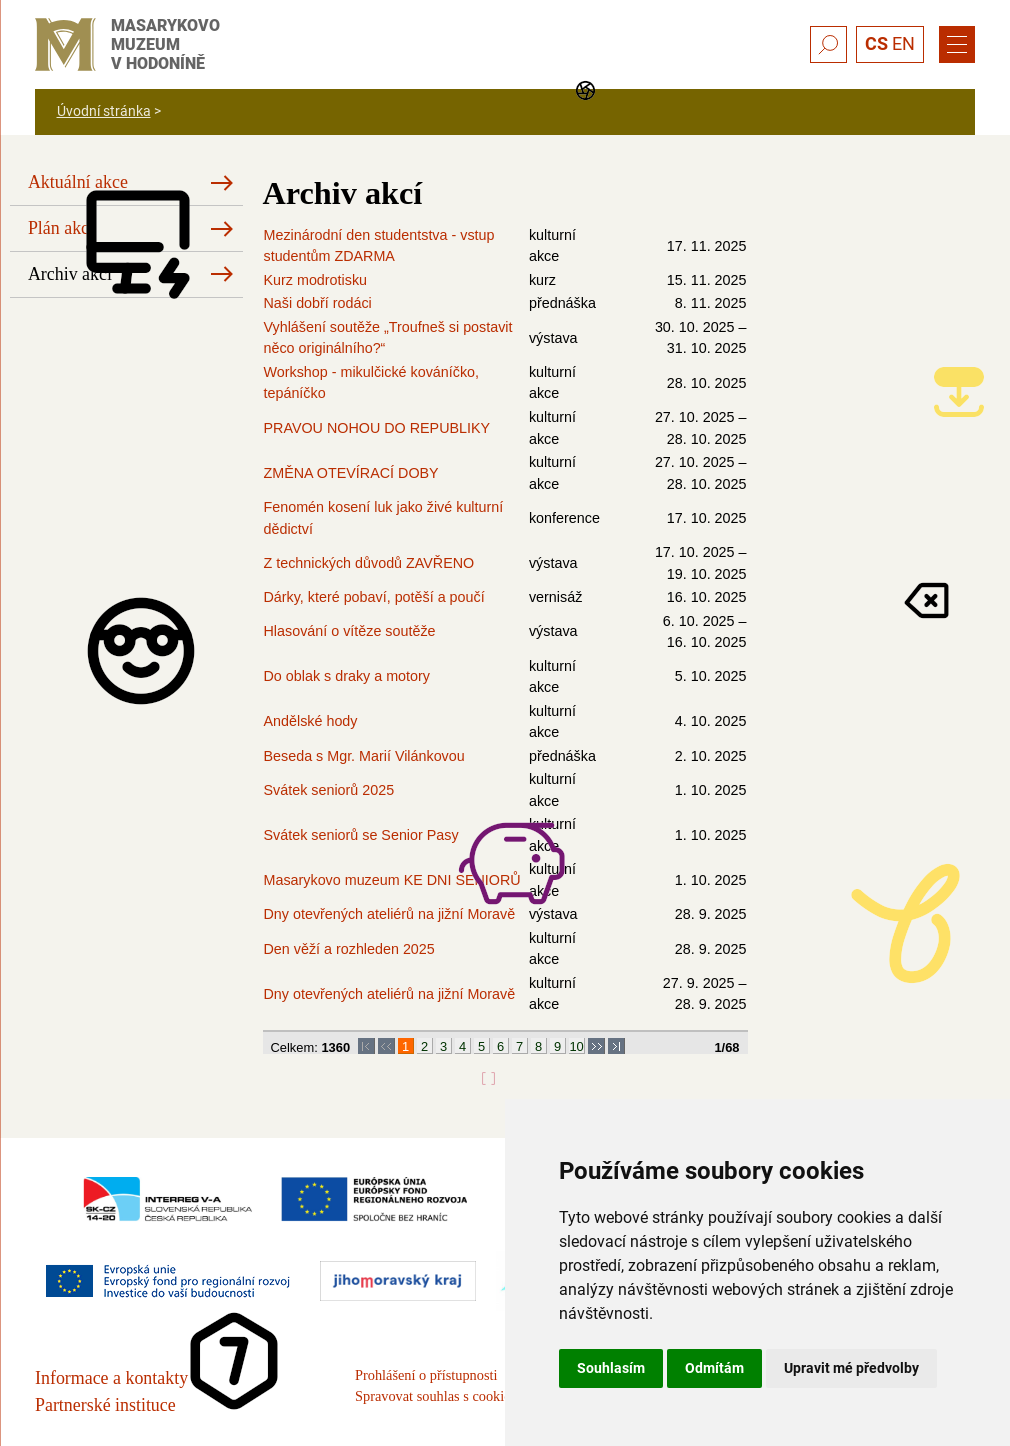 This screenshot has width=1010, height=1446. Describe the element at coordinates (488, 1078) in the screenshot. I see `insert or edit code brackets` at that location.